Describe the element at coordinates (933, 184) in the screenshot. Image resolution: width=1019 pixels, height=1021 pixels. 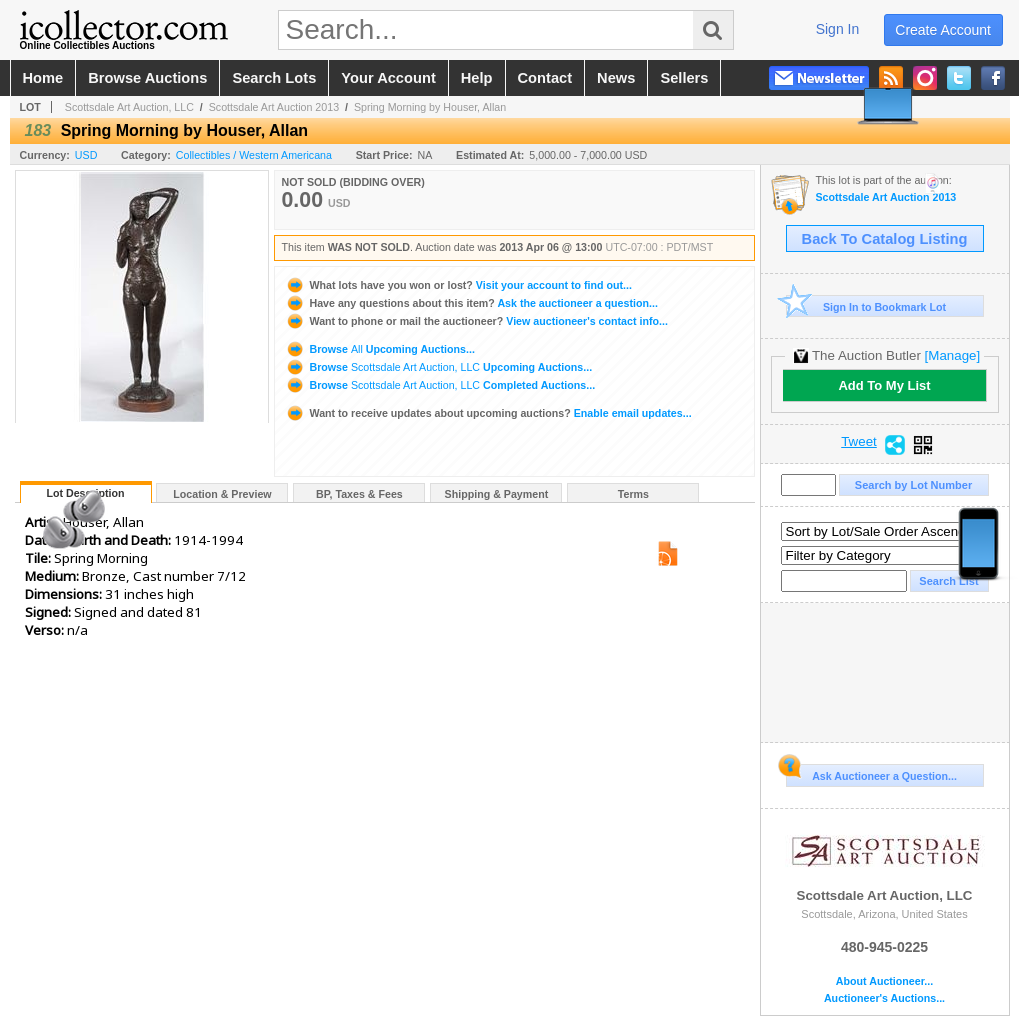
I see `iTunes library database file` at that location.